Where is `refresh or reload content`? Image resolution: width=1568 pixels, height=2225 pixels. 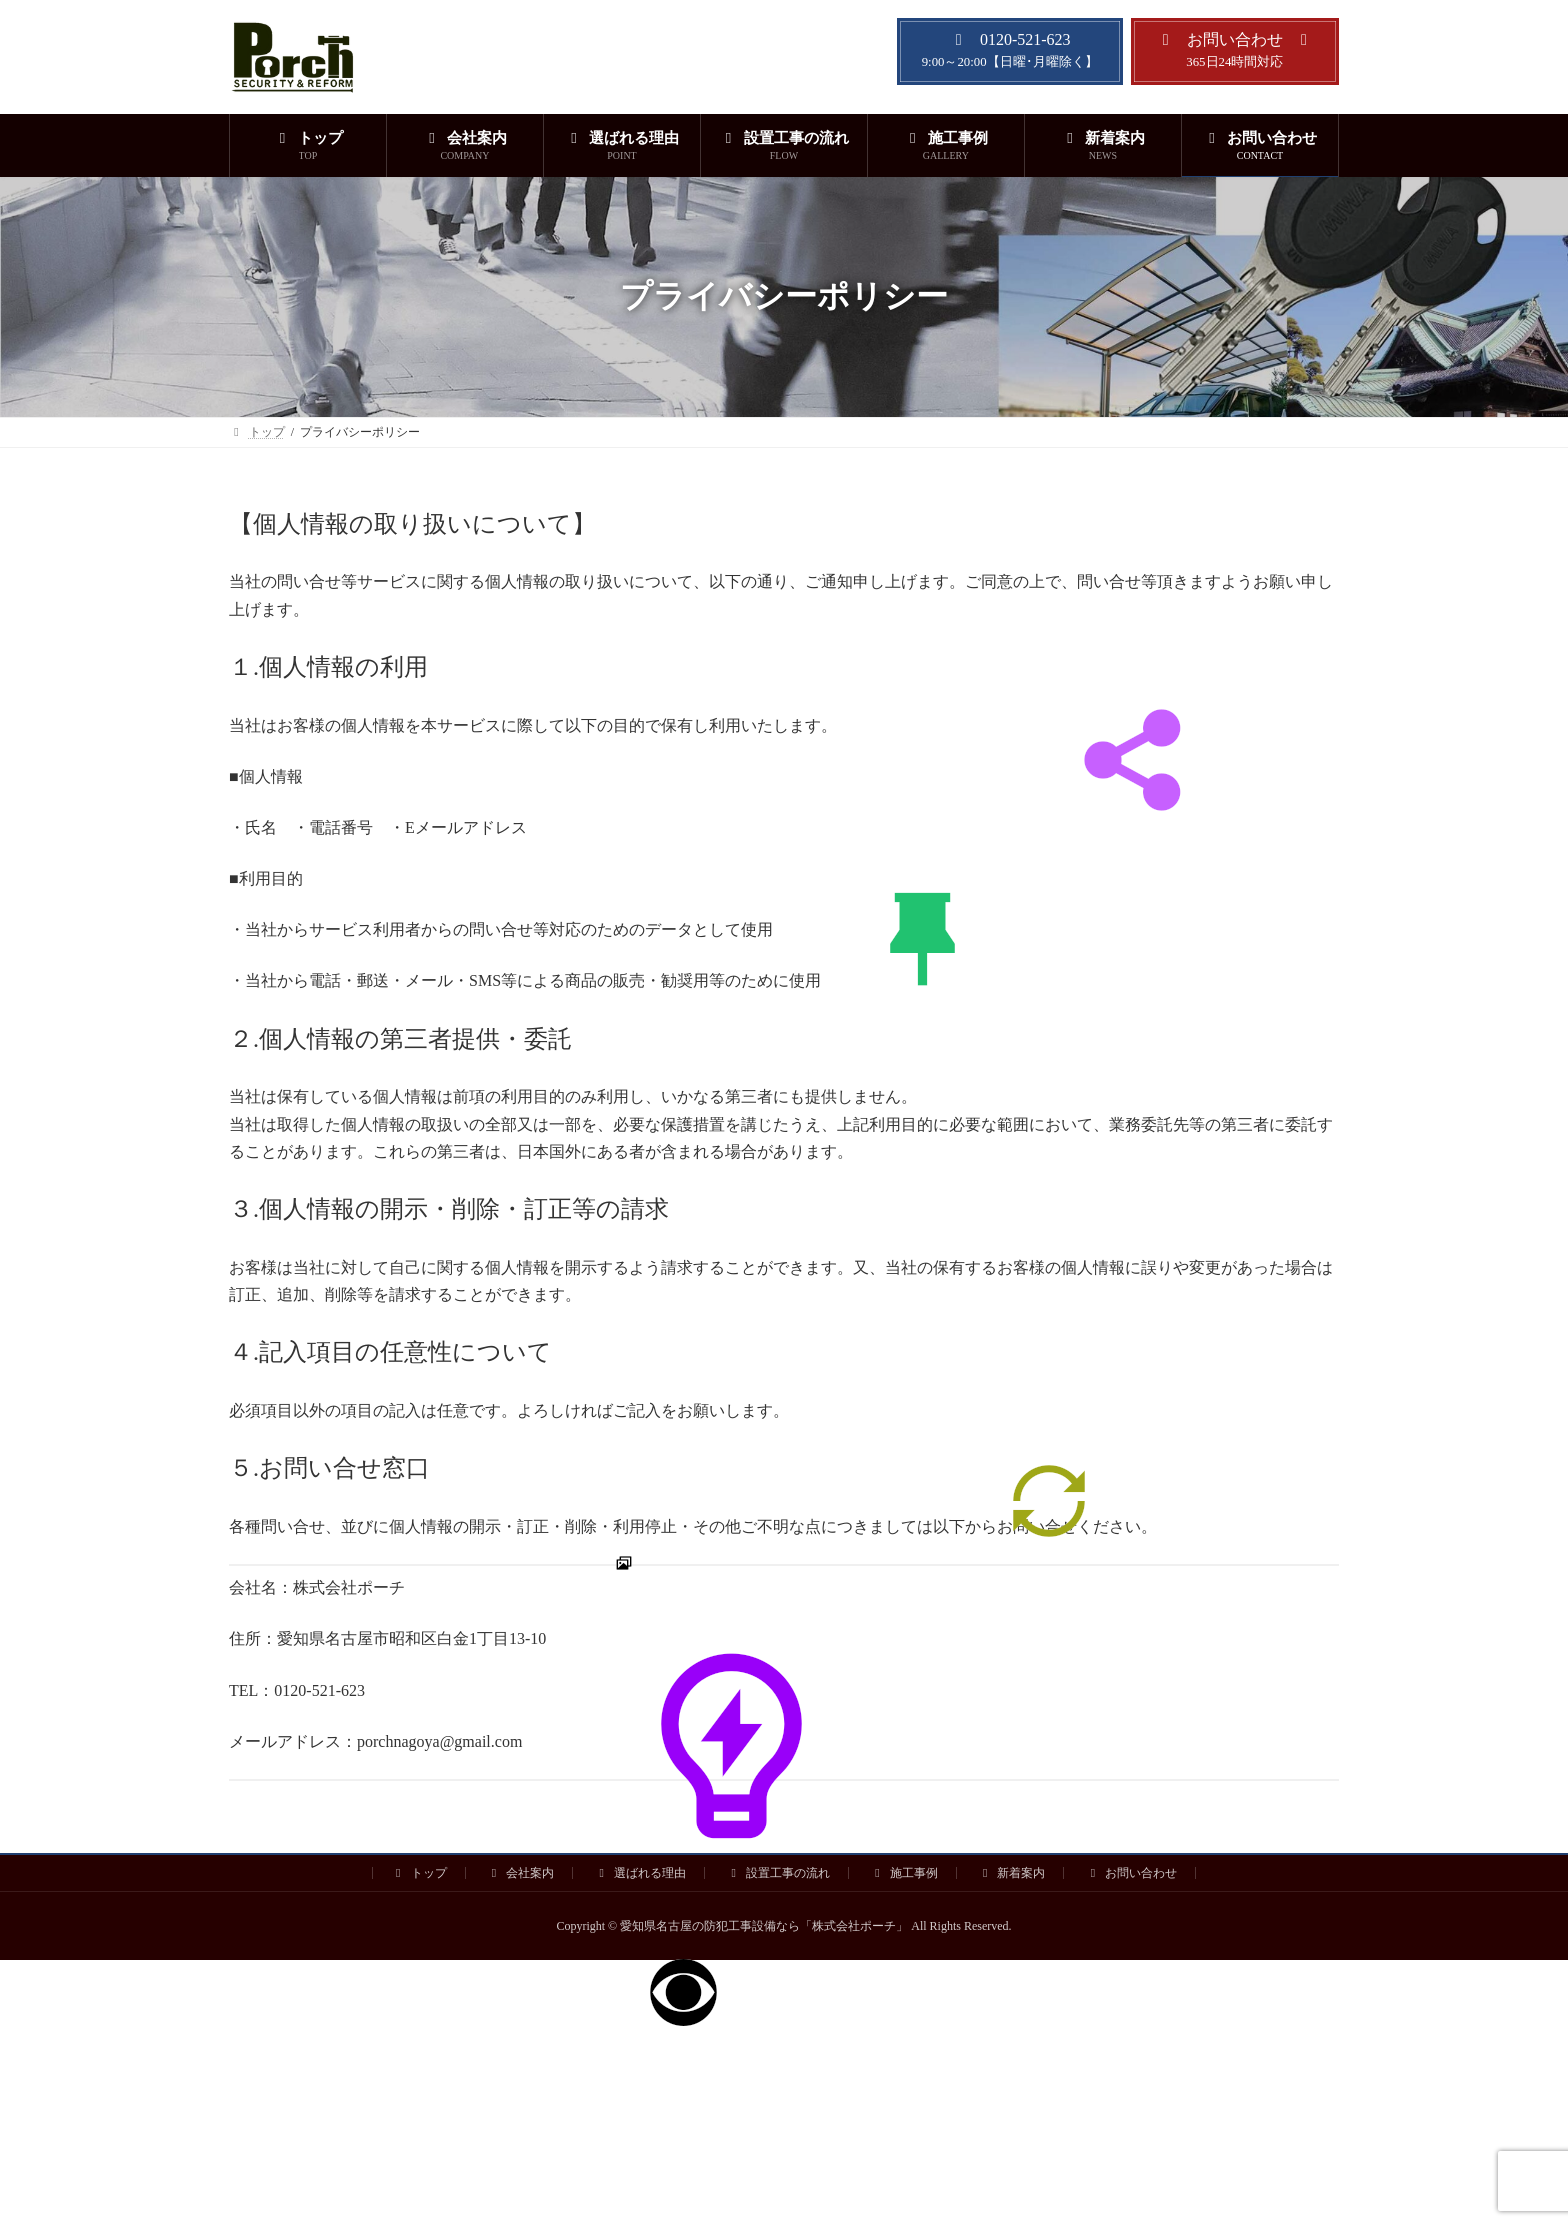
refresh or reload content is located at coordinates (1049, 1501).